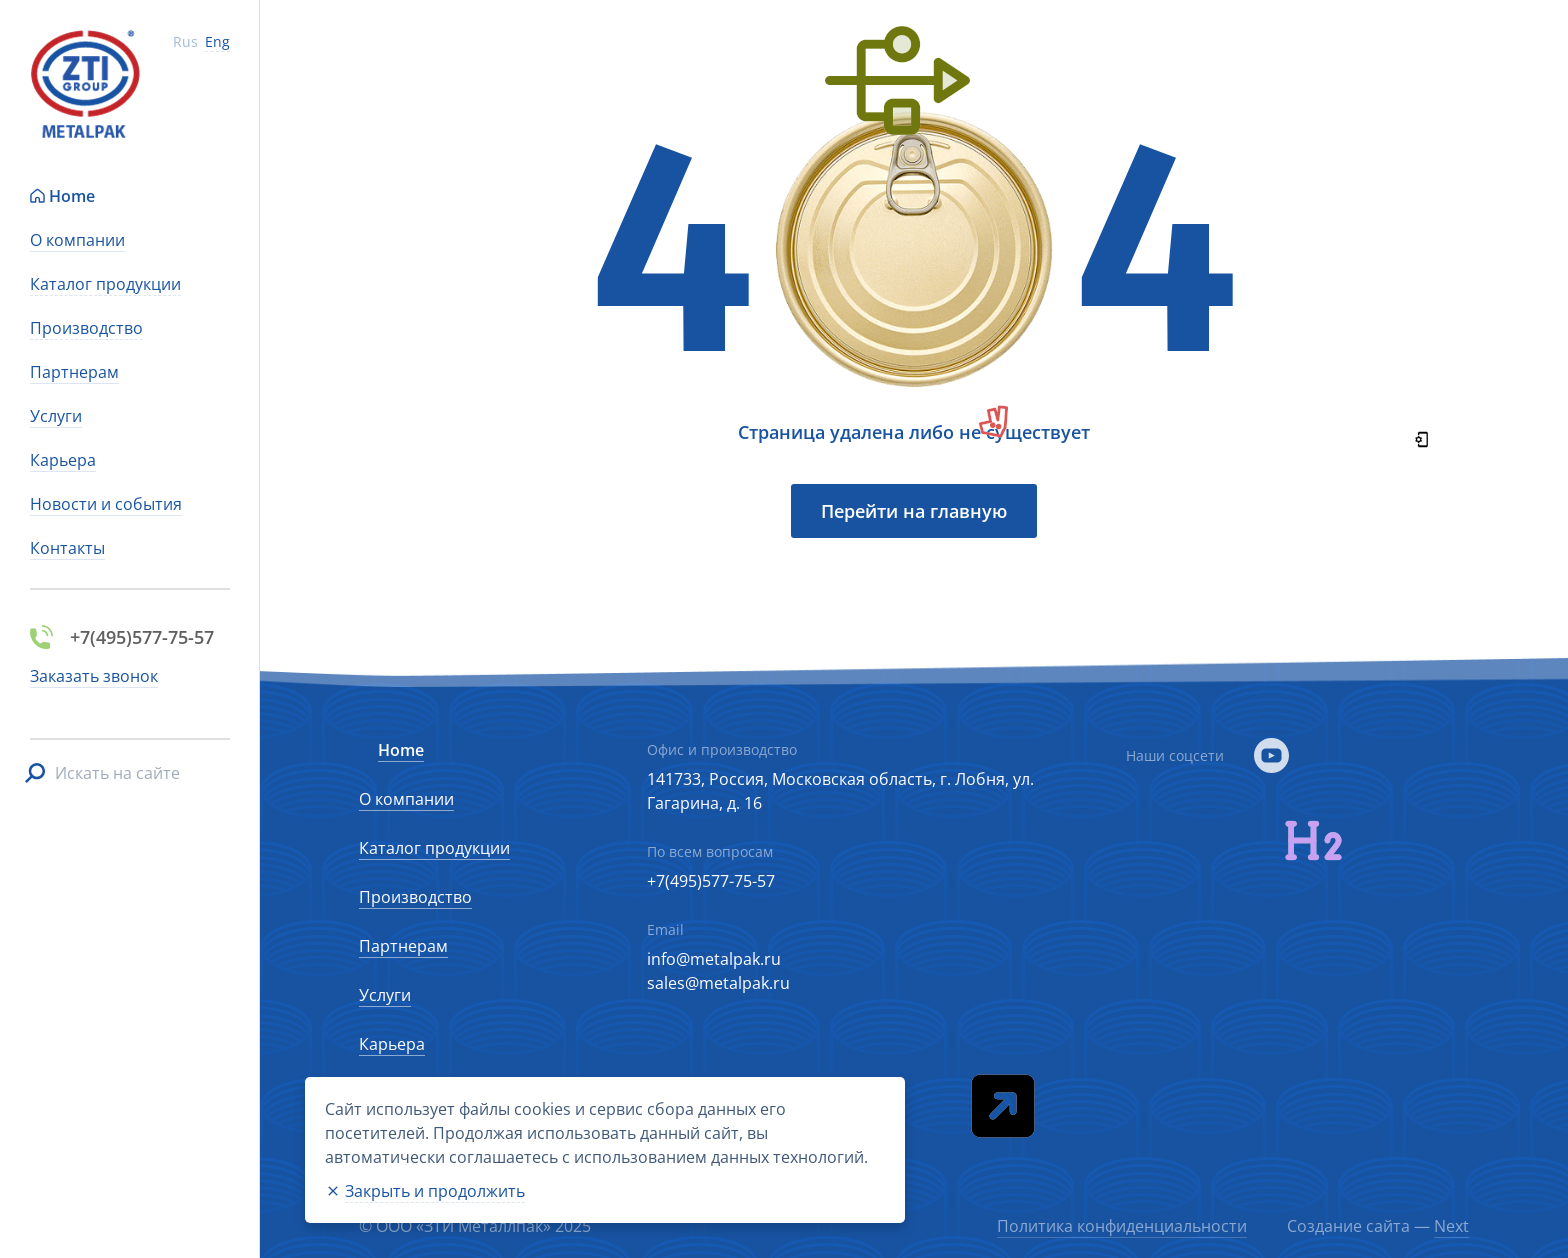 Image resolution: width=1568 pixels, height=1258 pixels. Describe the element at coordinates (993, 421) in the screenshot. I see `open the Deliveroo food delivery app` at that location.